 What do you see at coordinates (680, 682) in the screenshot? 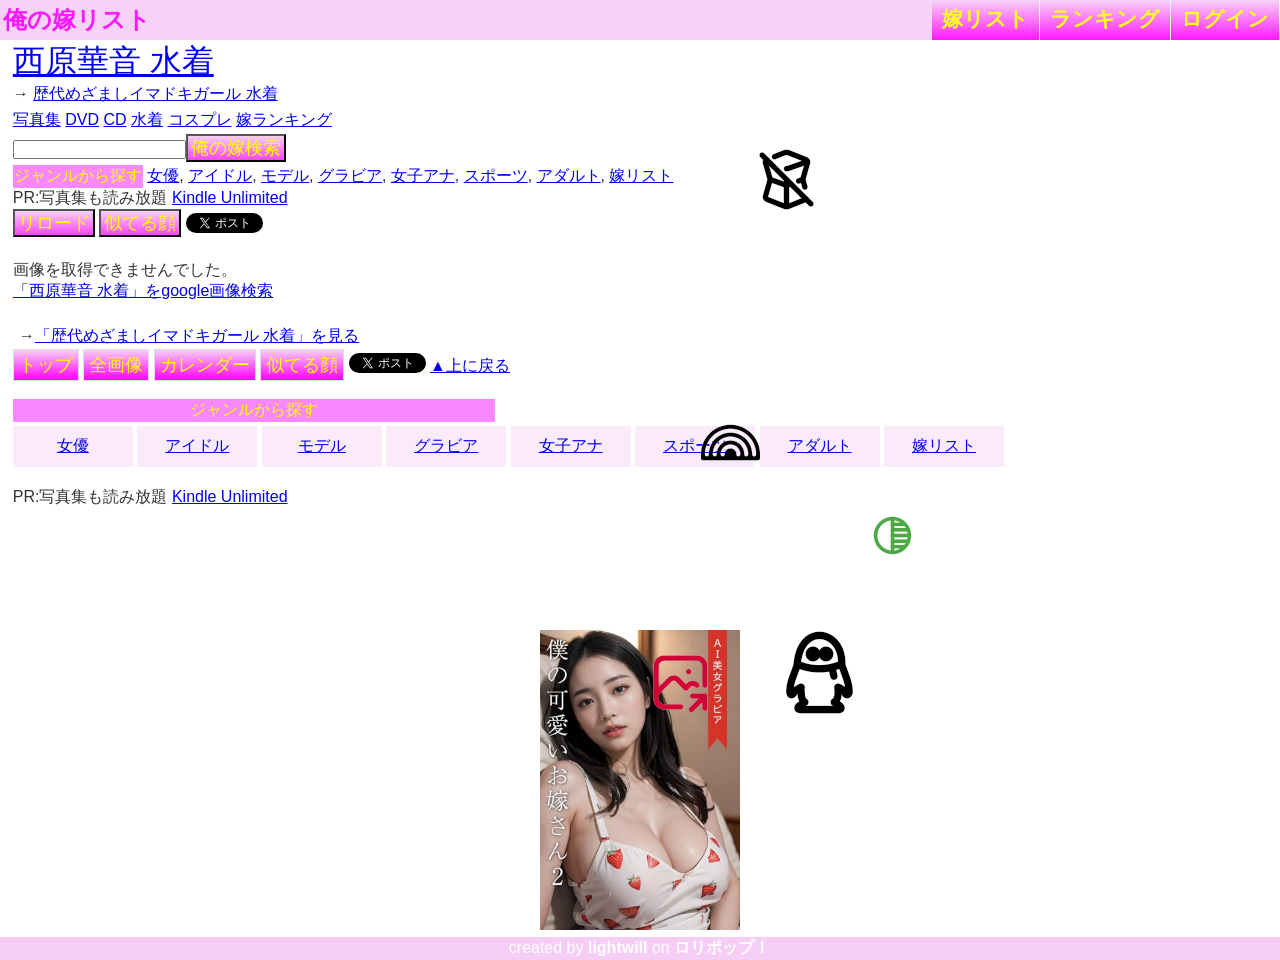
I see `share a photo or image` at bounding box center [680, 682].